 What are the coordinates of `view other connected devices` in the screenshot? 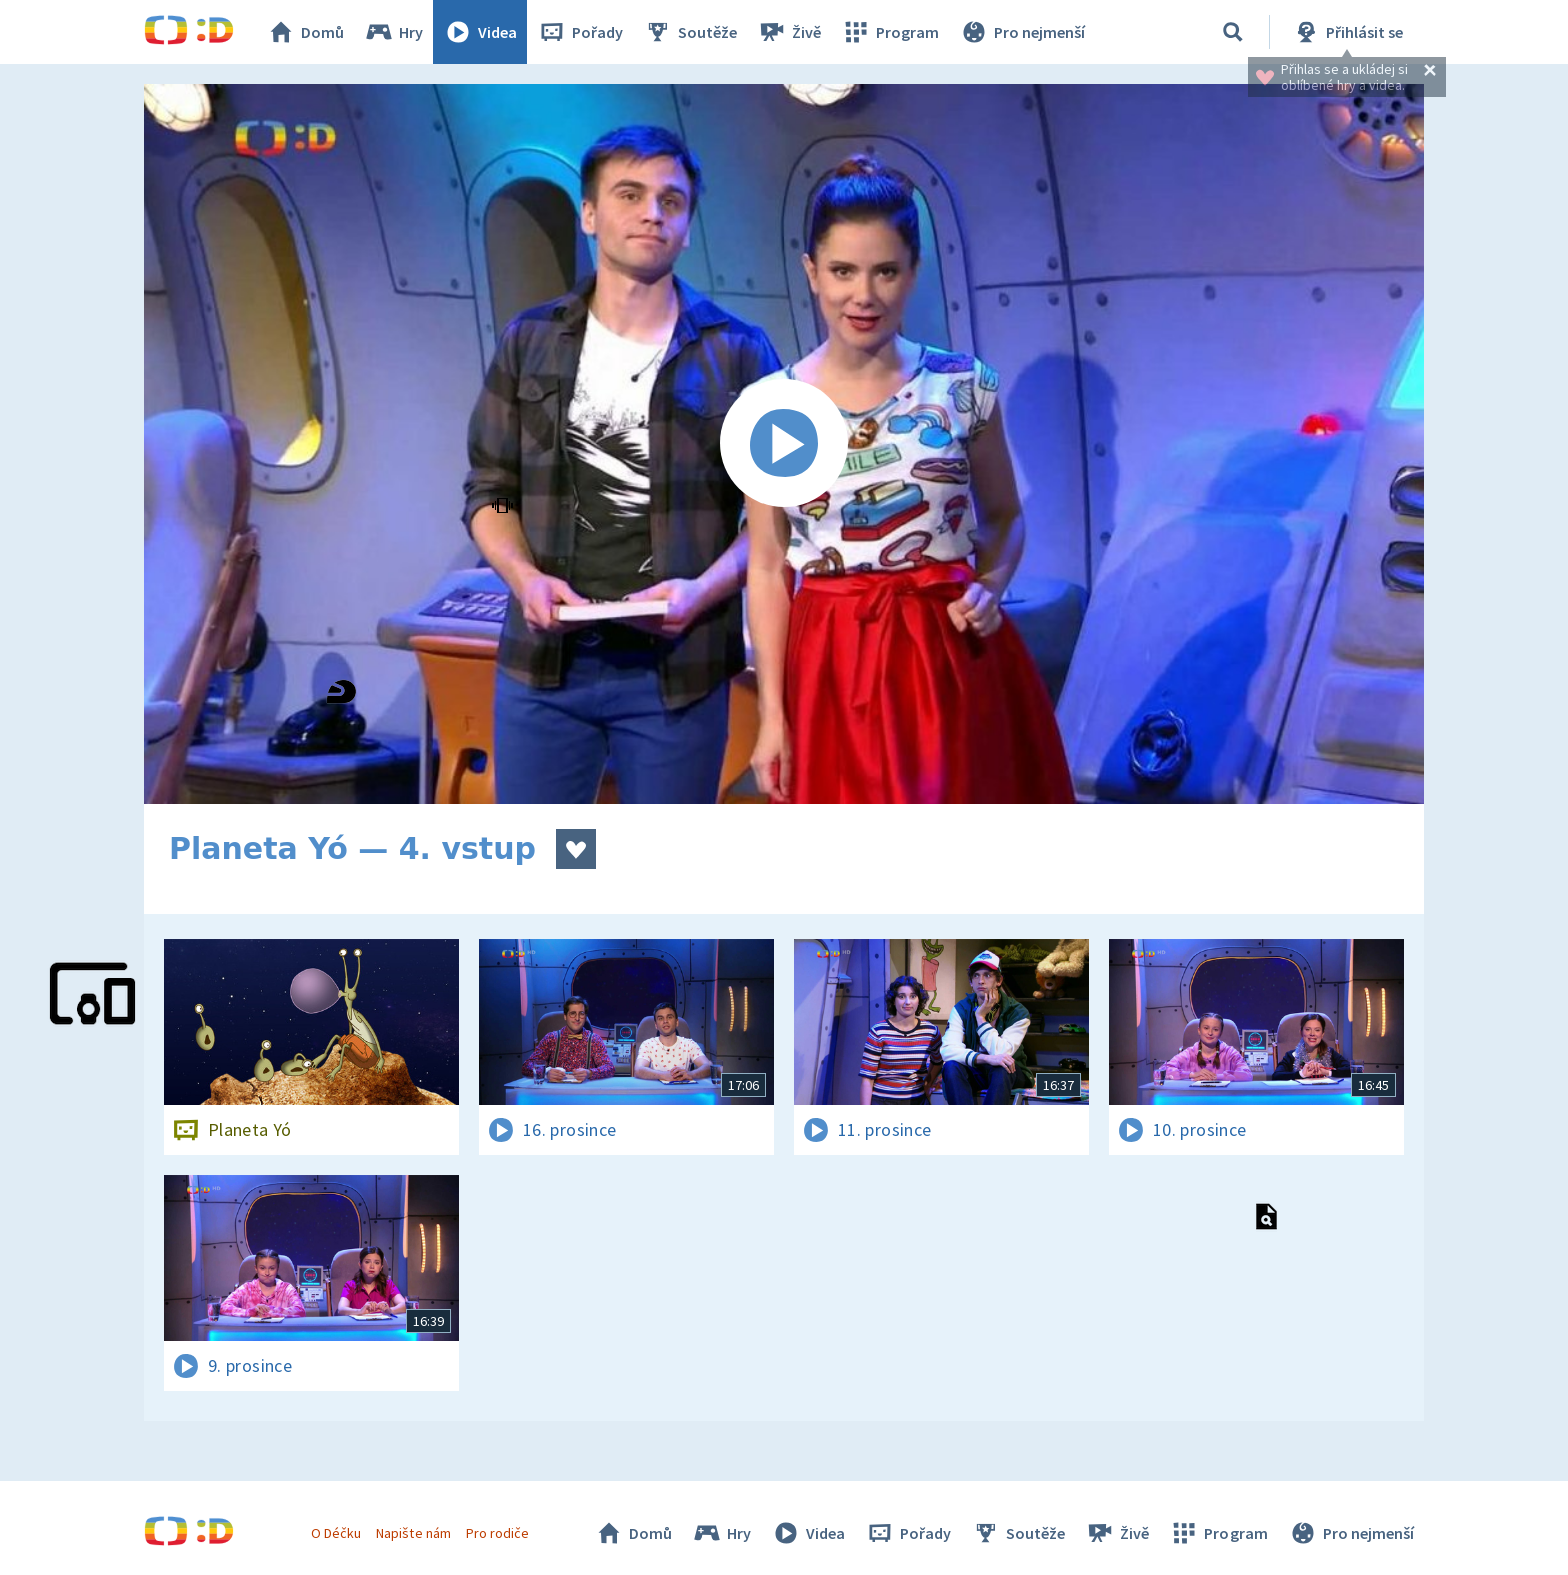 It's located at (92, 993).